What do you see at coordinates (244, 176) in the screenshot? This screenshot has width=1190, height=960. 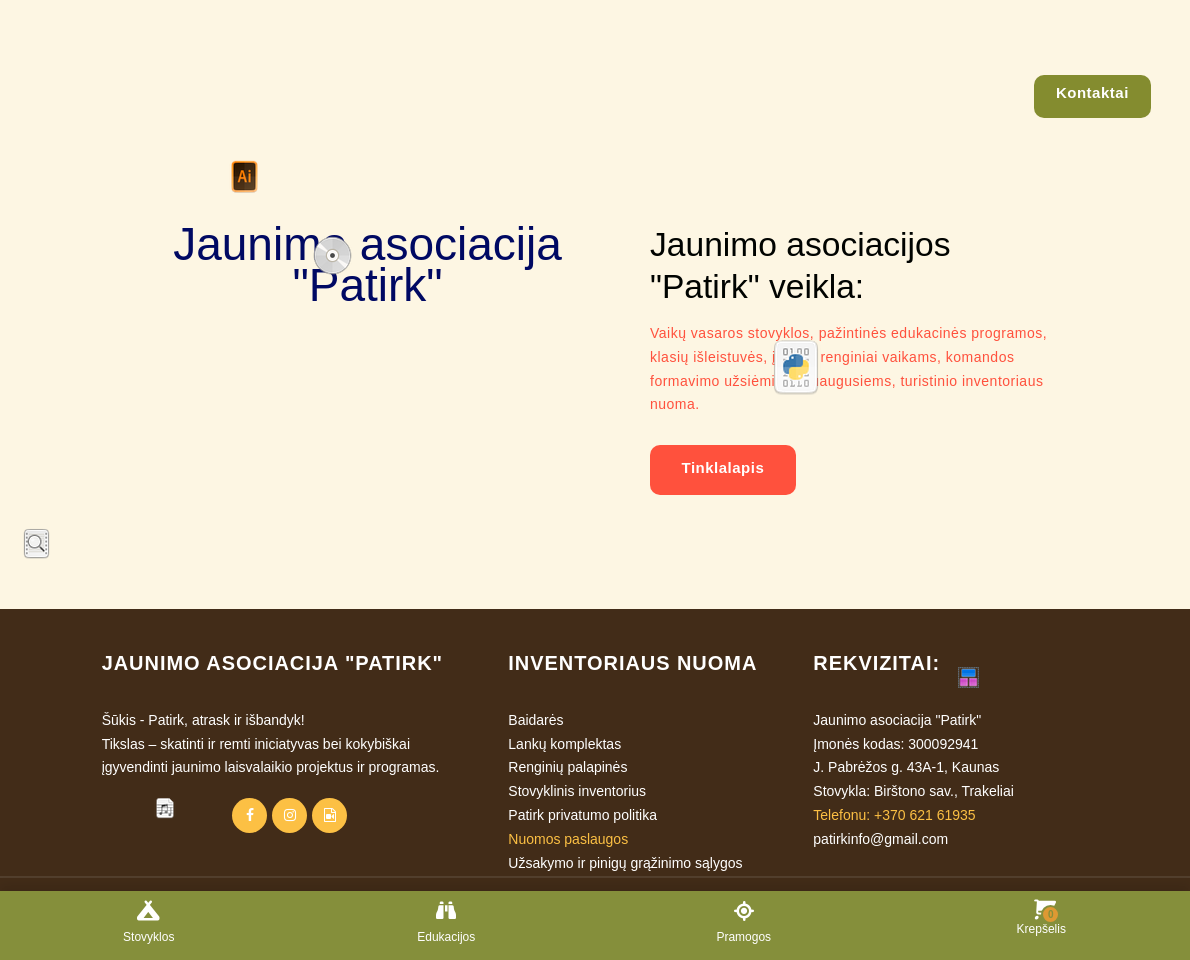 I see `open an Adobe Illustrator file` at bounding box center [244, 176].